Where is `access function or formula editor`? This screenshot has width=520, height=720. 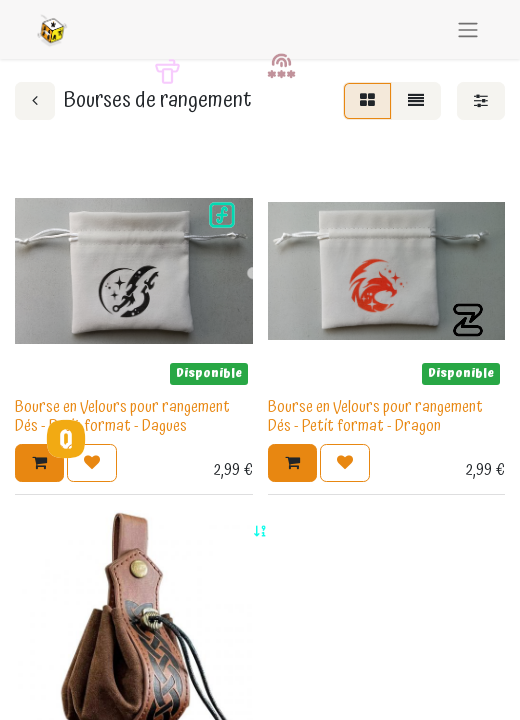 access function or formula editor is located at coordinates (222, 215).